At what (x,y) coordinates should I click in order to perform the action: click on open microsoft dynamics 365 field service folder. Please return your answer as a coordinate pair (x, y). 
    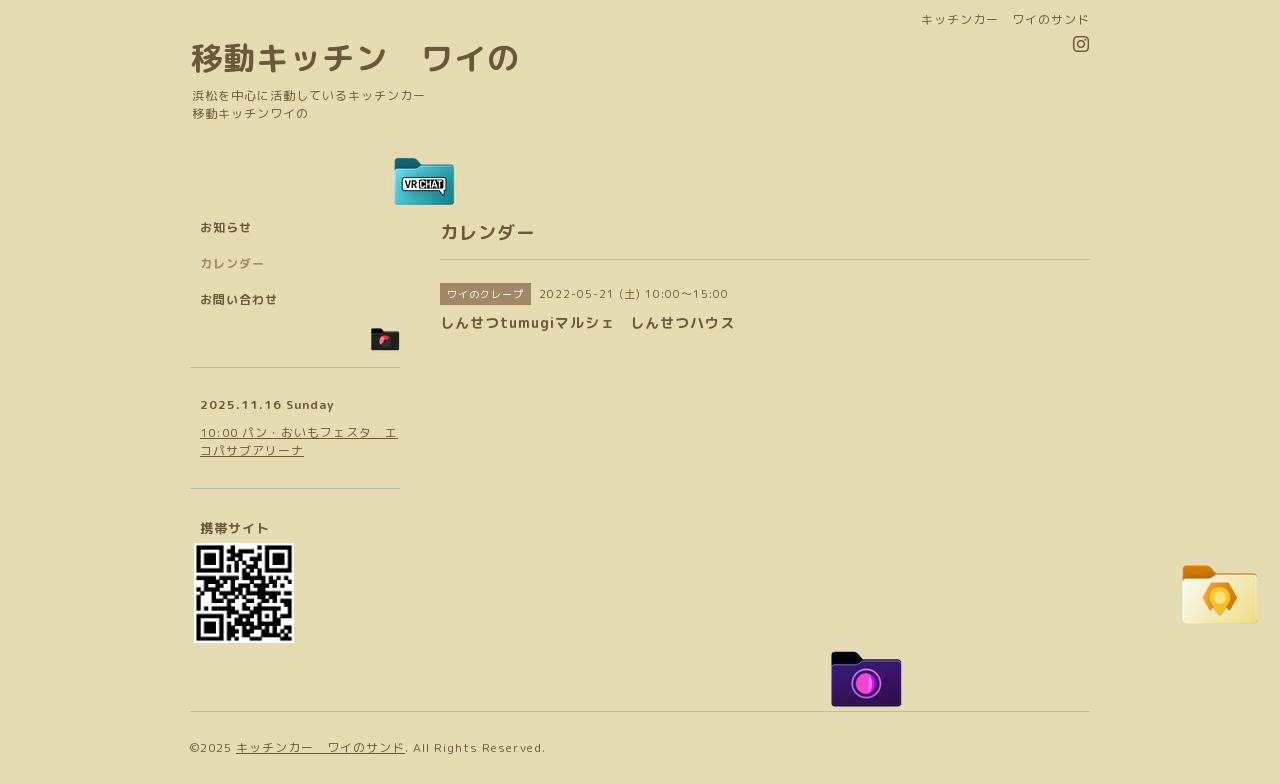
    Looking at the image, I should click on (1219, 596).